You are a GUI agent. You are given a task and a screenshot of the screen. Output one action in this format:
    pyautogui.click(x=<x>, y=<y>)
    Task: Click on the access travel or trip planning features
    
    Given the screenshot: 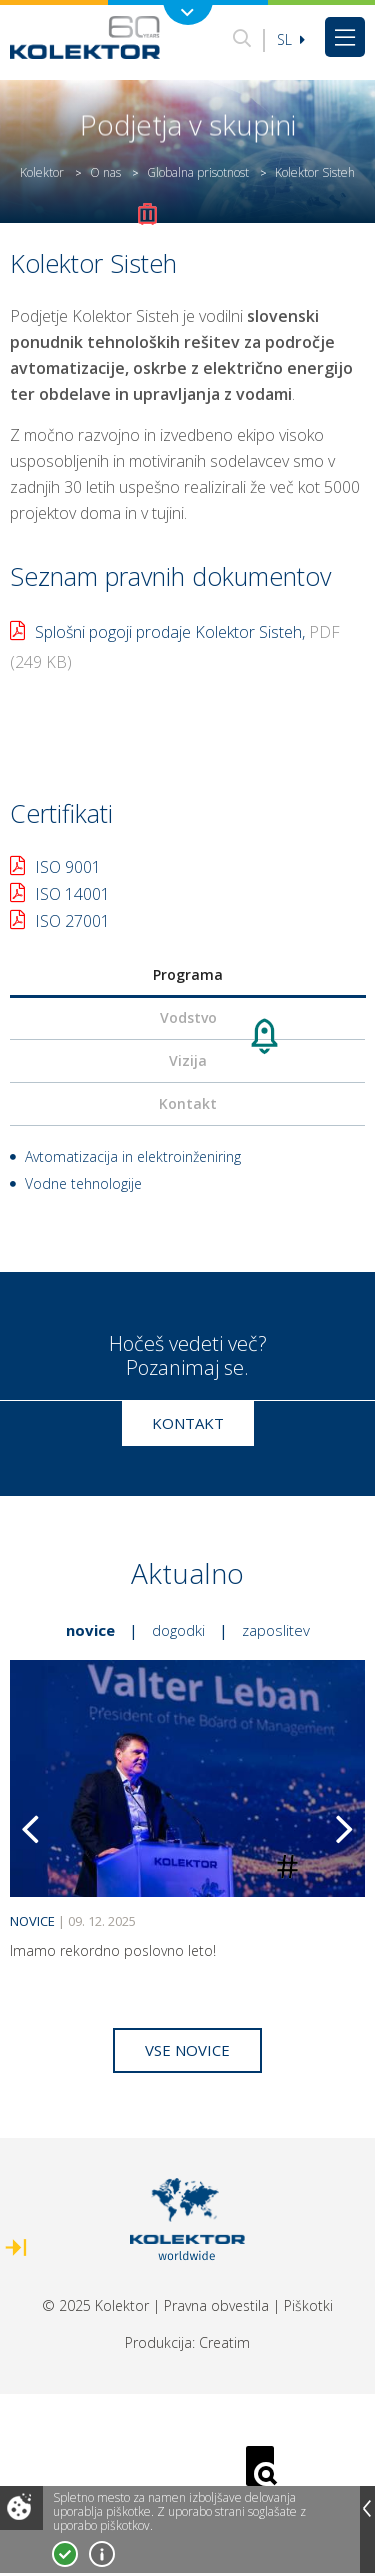 What is the action you would take?
    pyautogui.click(x=147, y=213)
    